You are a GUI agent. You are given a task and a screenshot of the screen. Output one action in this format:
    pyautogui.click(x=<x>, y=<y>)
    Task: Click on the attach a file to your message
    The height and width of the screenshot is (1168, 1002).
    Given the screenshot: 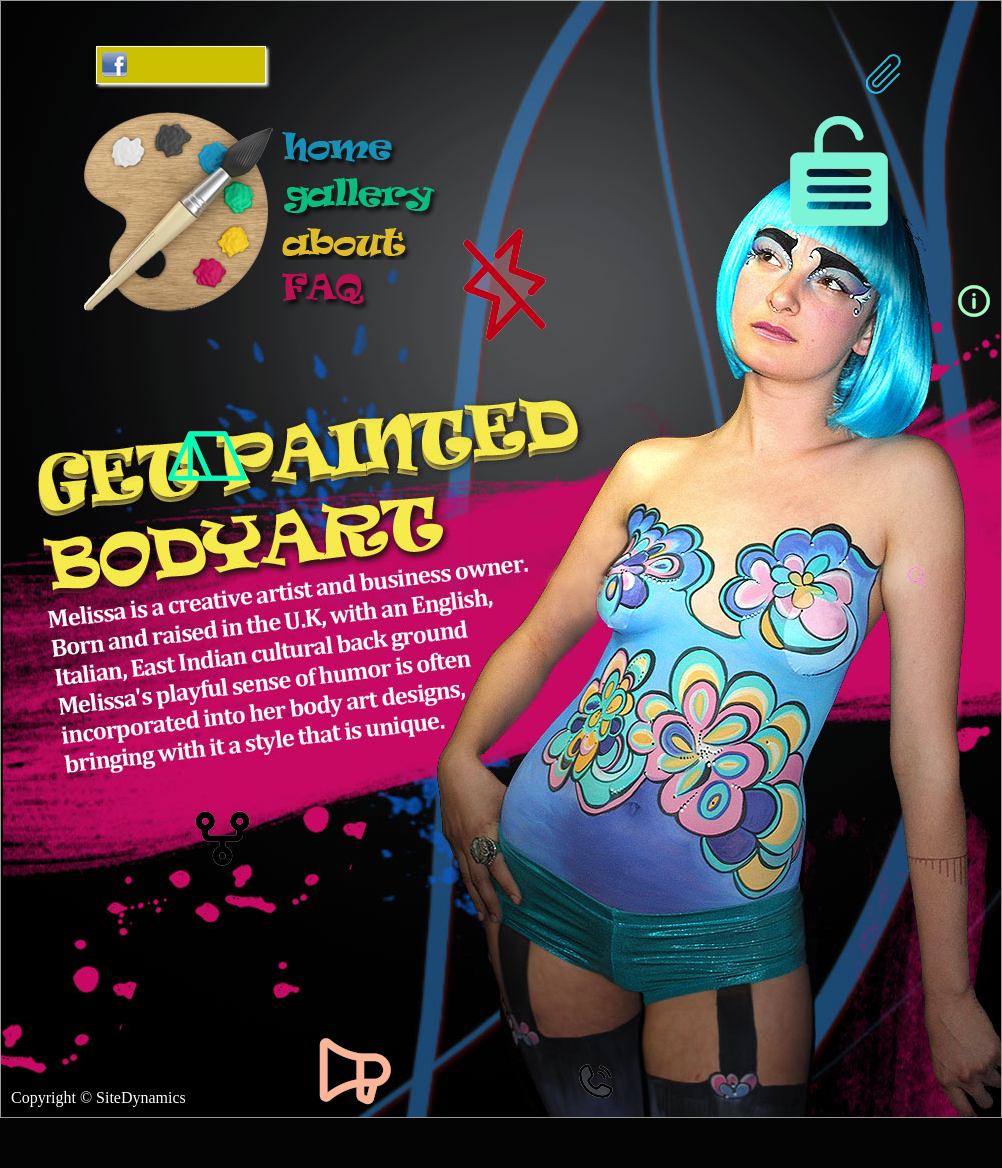 What is the action you would take?
    pyautogui.click(x=884, y=74)
    